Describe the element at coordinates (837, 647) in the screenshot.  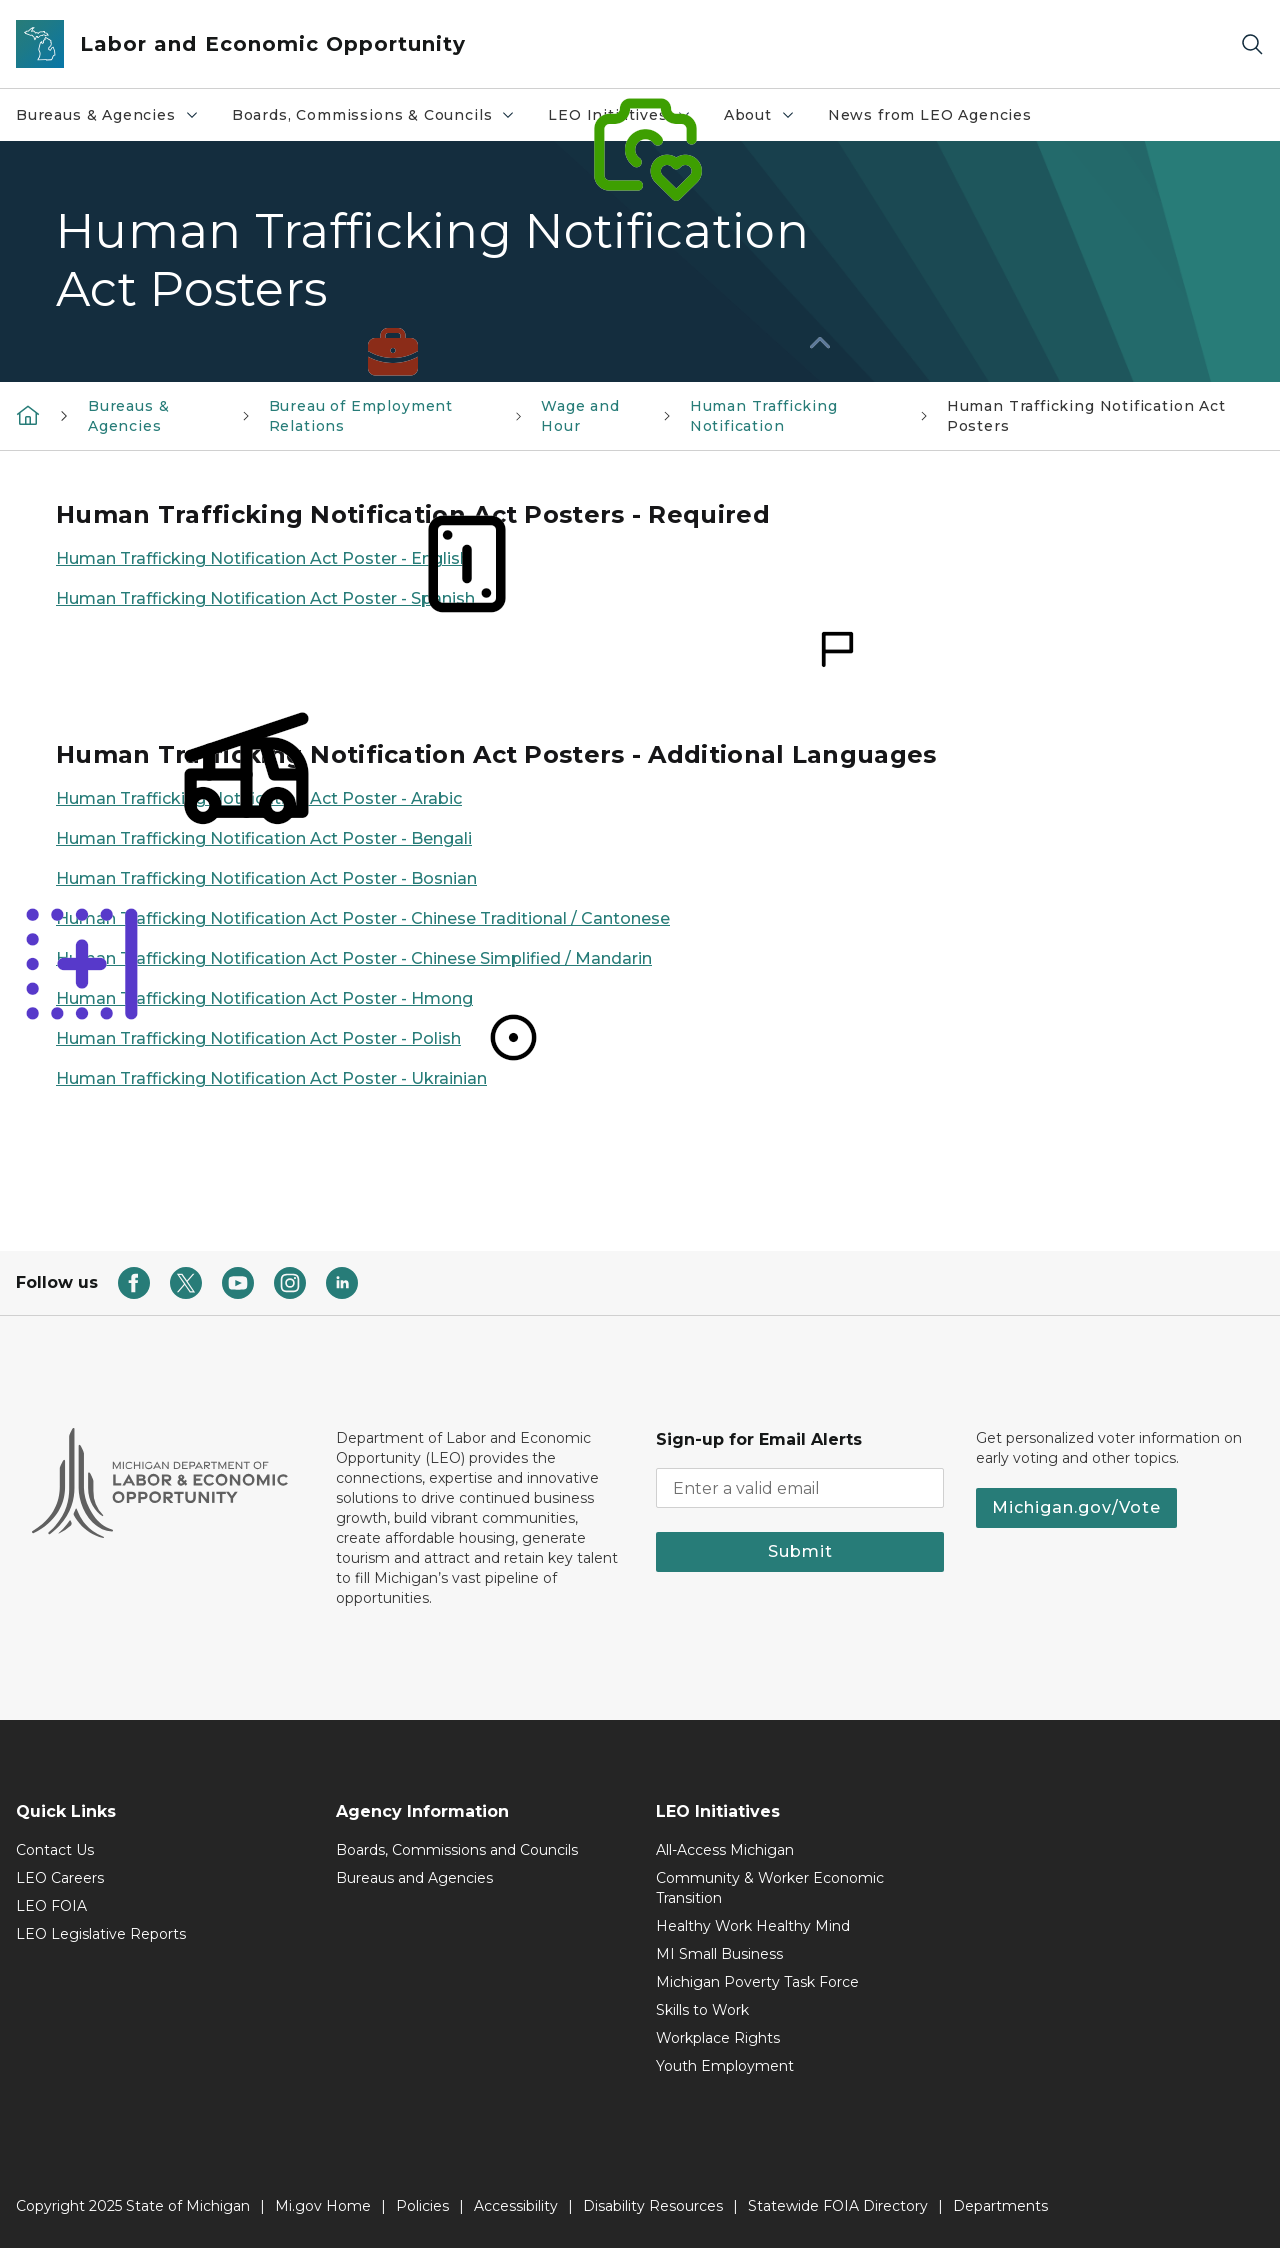
I see `flag an item for review` at that location.